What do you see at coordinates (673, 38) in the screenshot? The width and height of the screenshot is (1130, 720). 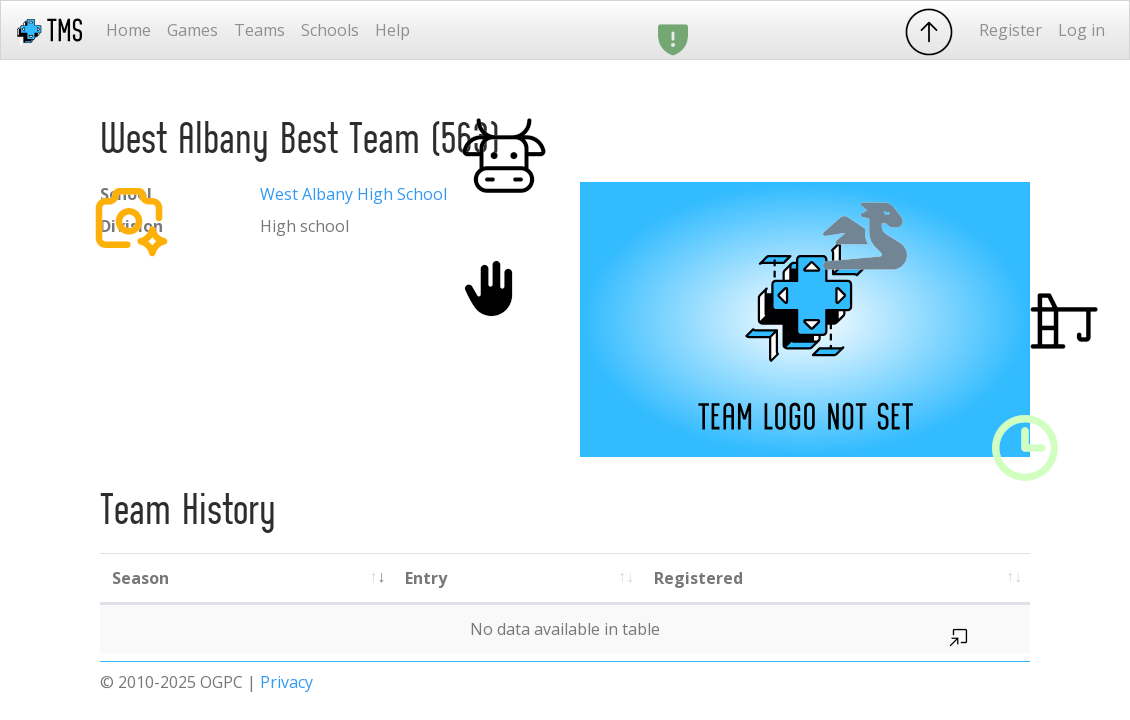 I see `indicates a security warning or potential threat` at bounding box center [673, 38].